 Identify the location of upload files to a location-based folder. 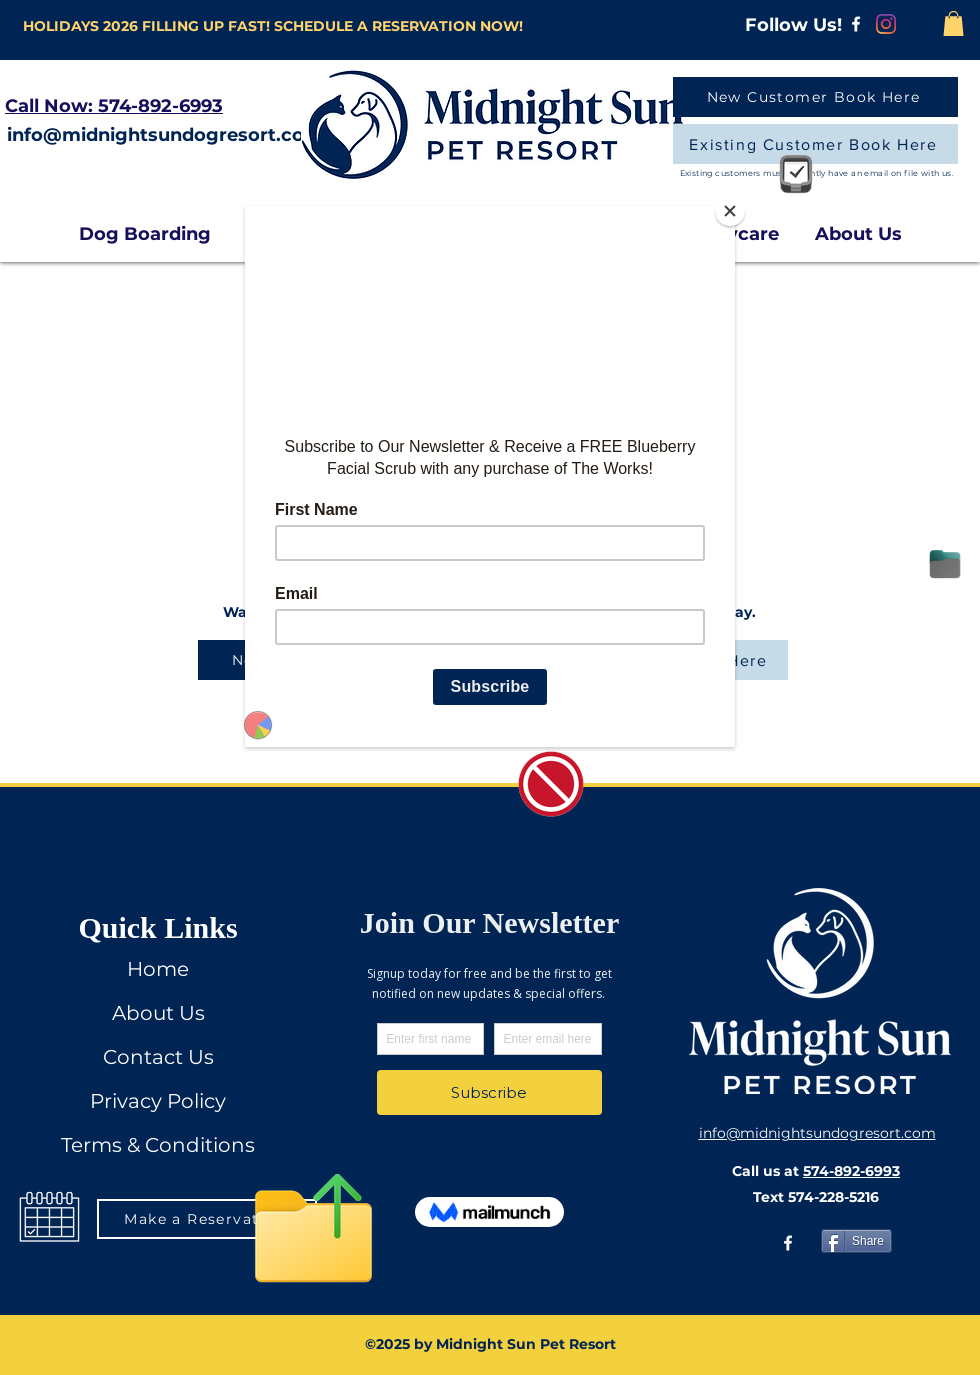
(313, 1239).